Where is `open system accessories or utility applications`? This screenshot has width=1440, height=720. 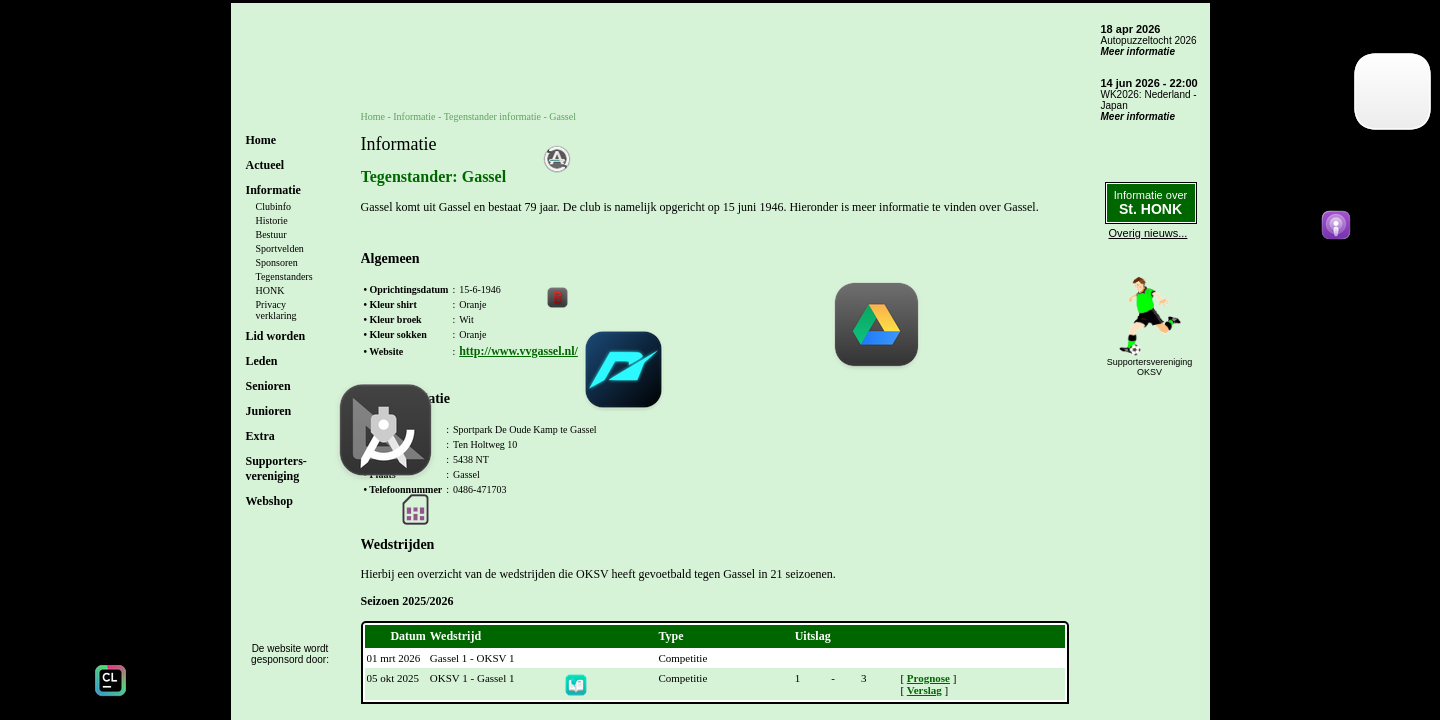
open system accessories or utility applications is located at coordinates (385, 431).